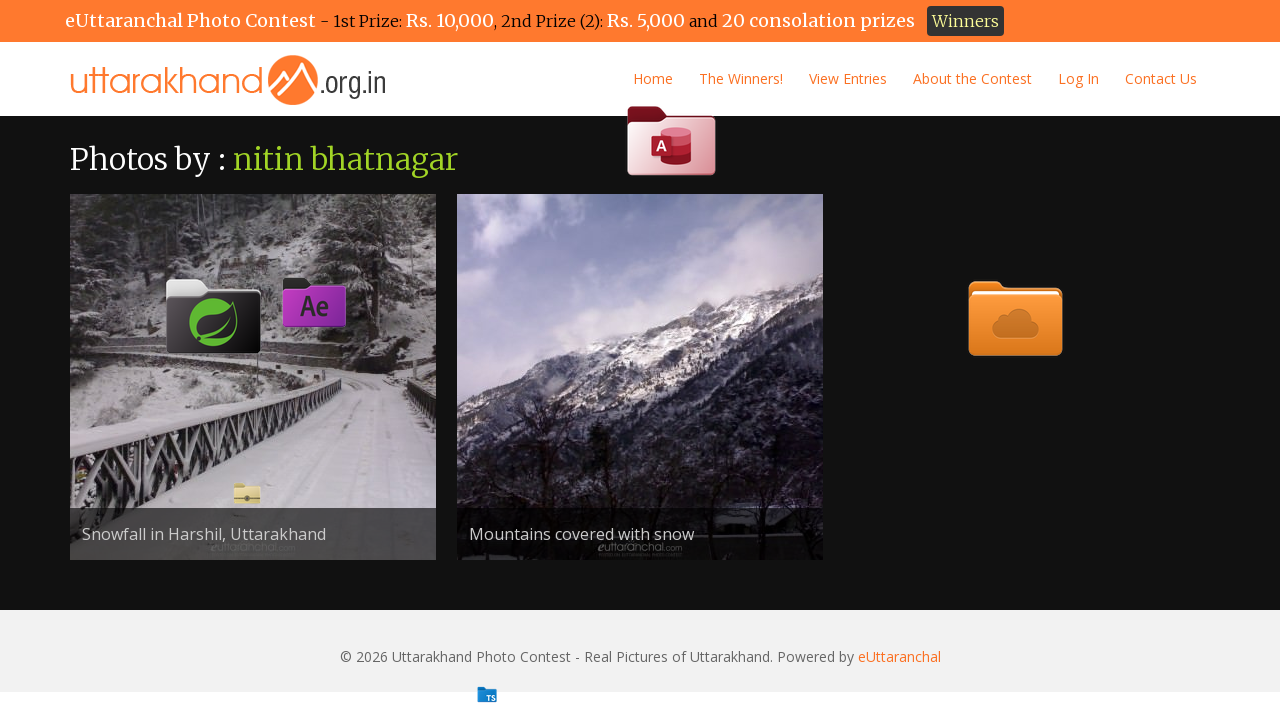 The image size is (1280, 720). I want to click on access cloud-synced files and folders, so click(1015, 318).